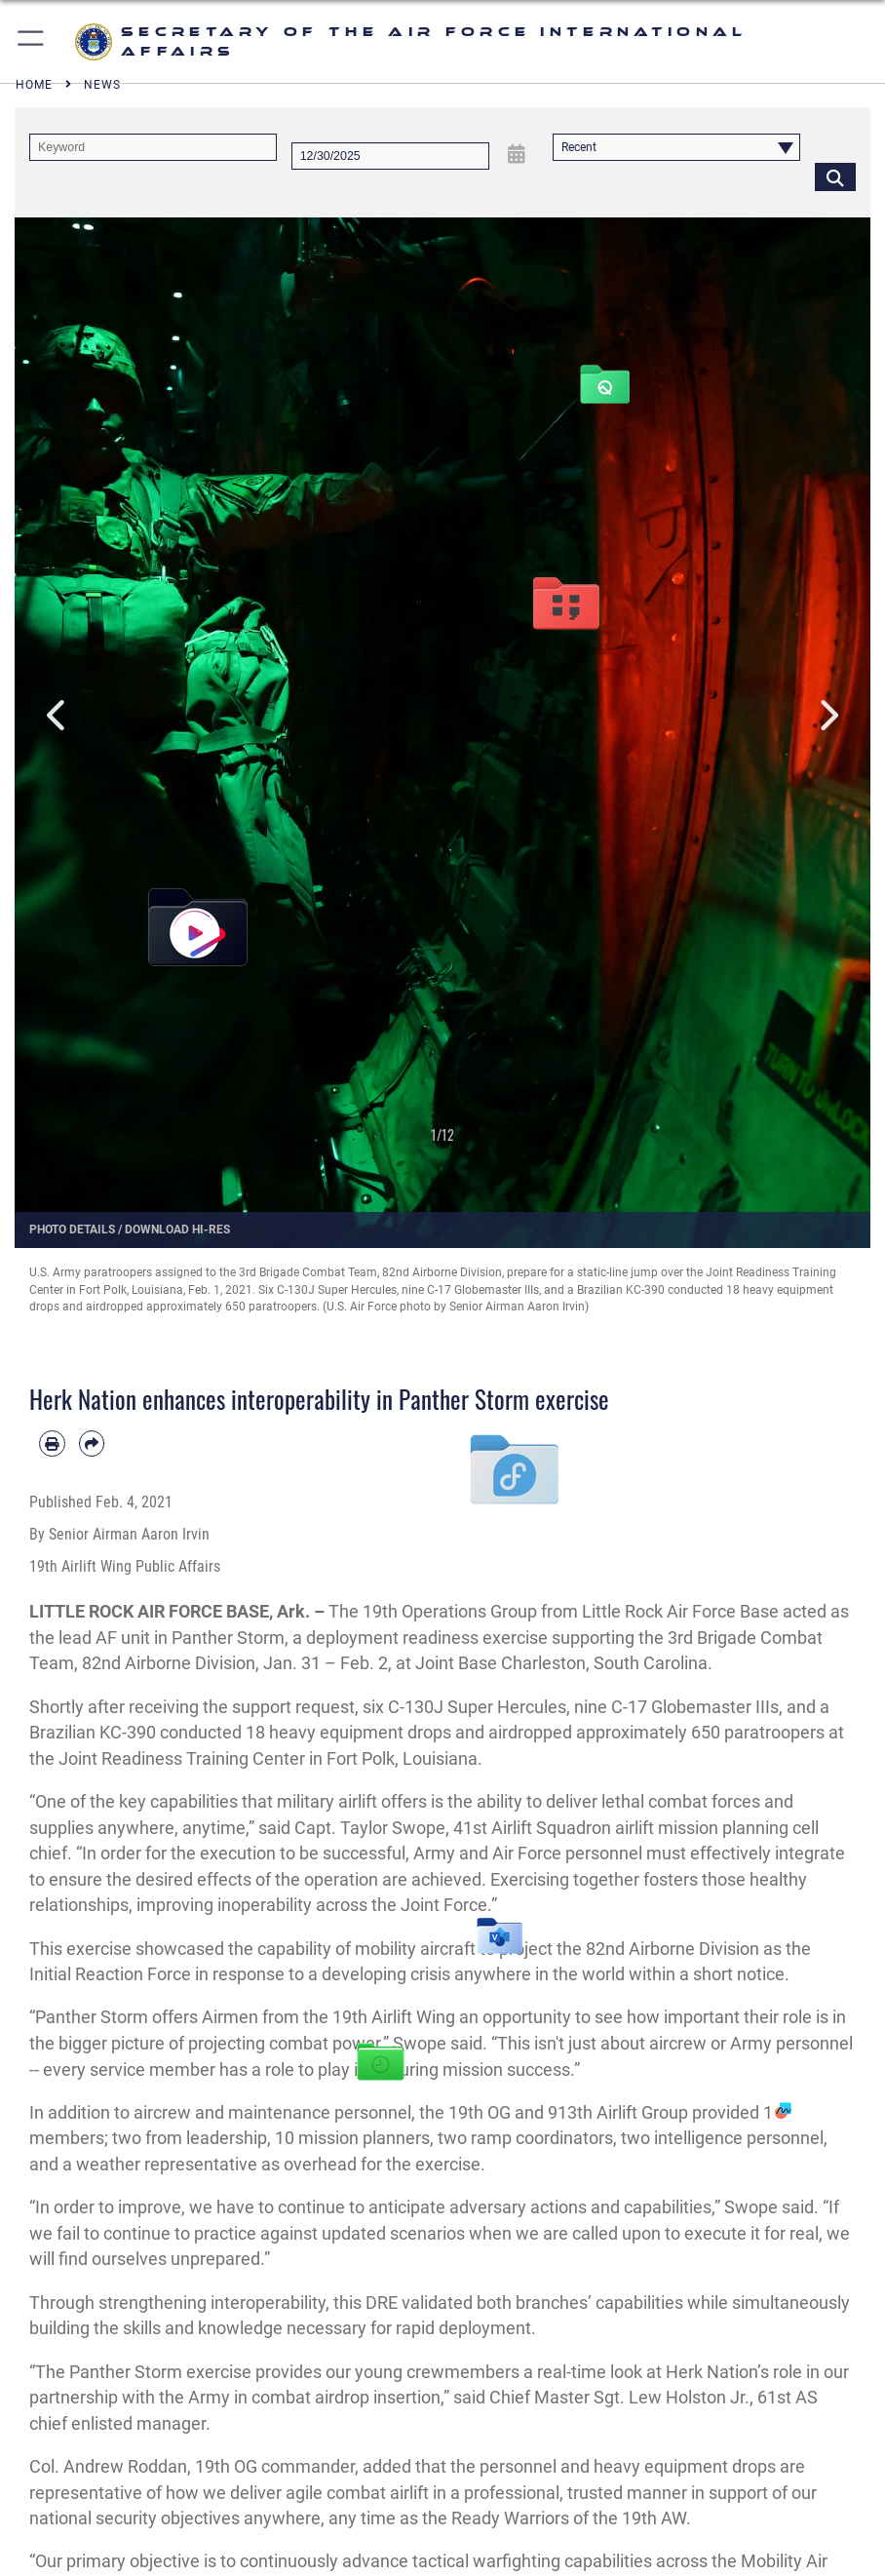 The image size is (885, 2576). What do you see at coordinates (783, 2110) in the screenshot?
I see `open freeform app for collaborative brainstorming` at bounding box center [783, 2110].